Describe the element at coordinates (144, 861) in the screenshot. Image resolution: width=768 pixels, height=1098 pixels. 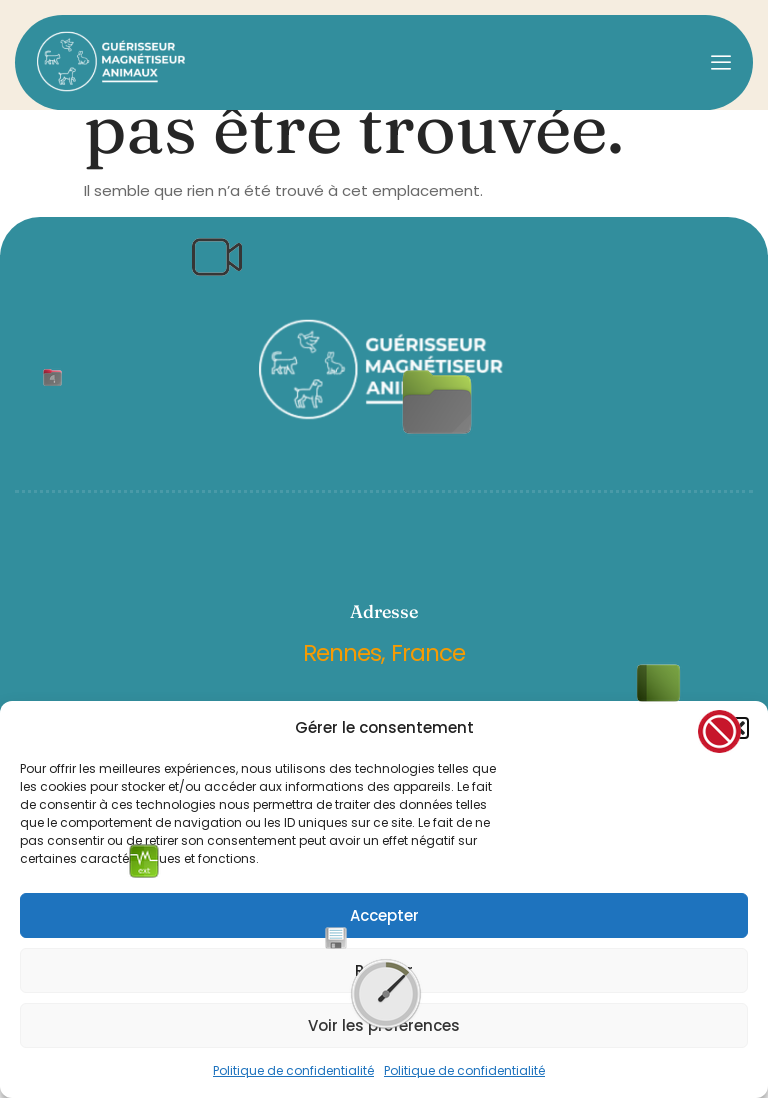
I see `virtualbox extension pack file` at that location.